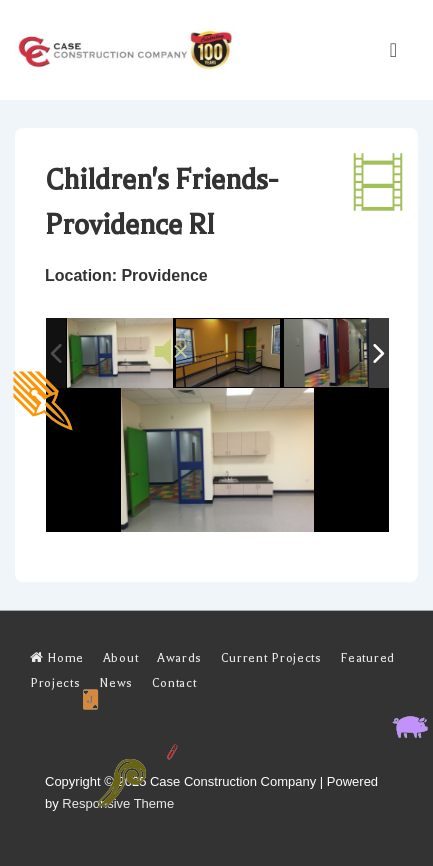 This screenshot has height=866, width=433. I want to click on mute audio or sound, so click(169, 351).